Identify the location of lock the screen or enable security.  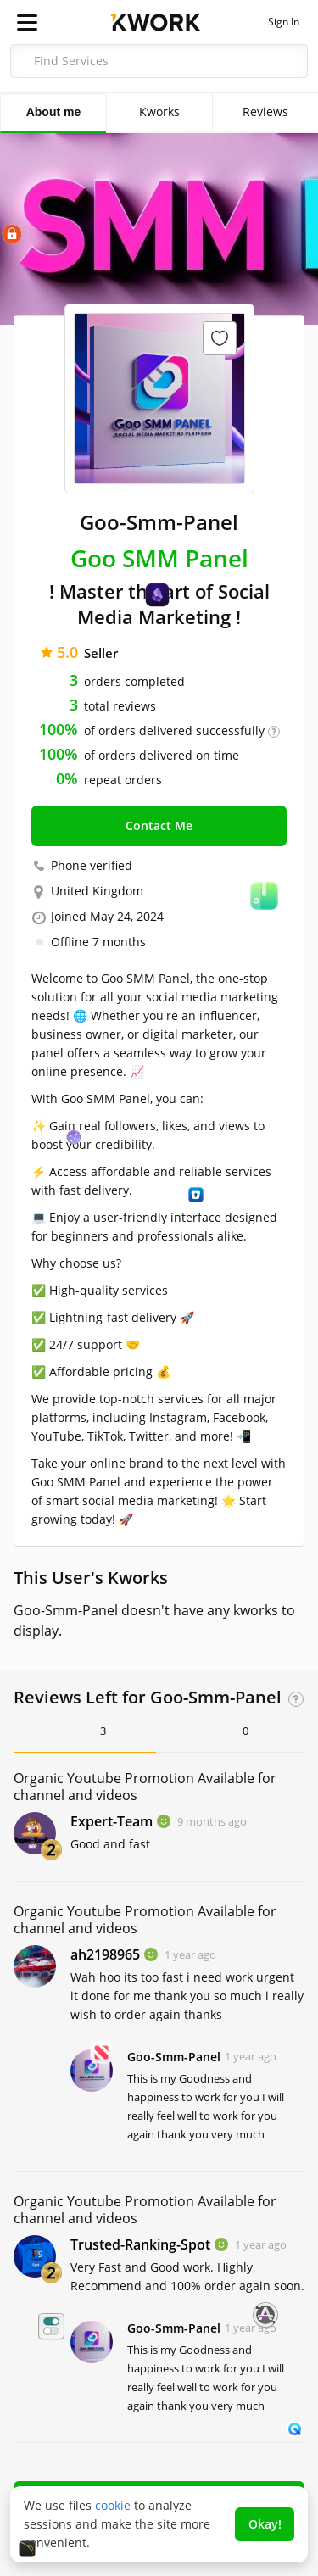
(12, 234).